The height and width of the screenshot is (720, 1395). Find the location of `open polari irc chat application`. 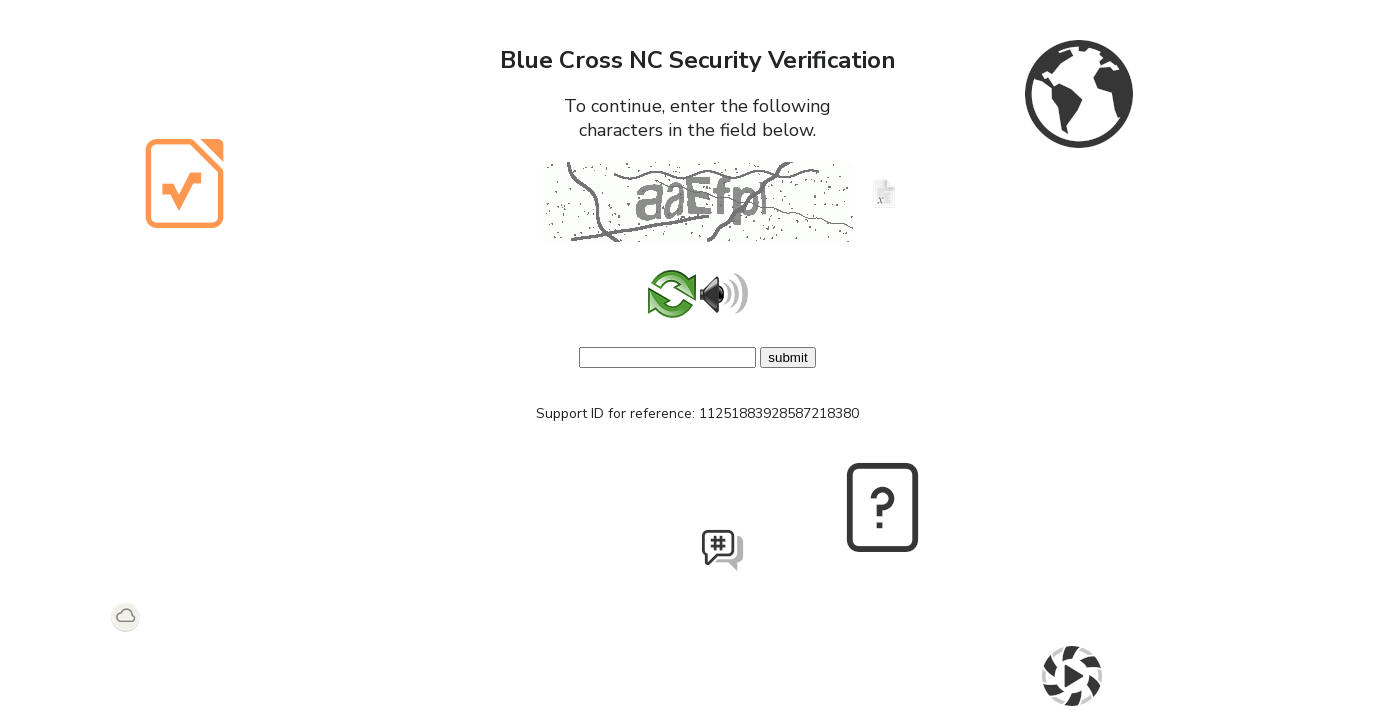

open polari irc chat application is located at coordinates (722, 550).